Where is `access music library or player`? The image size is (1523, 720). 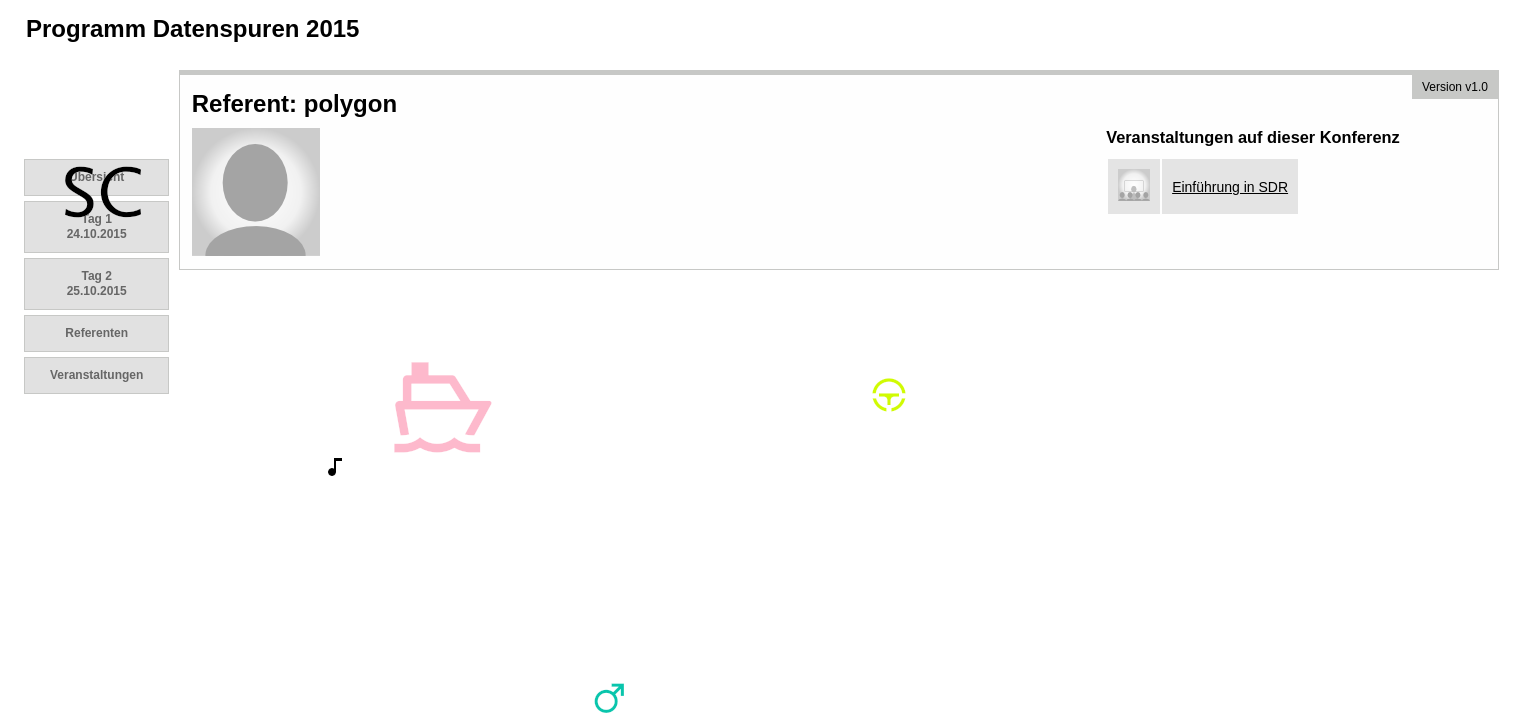 access music library or player is located at coordinates (334, 467).